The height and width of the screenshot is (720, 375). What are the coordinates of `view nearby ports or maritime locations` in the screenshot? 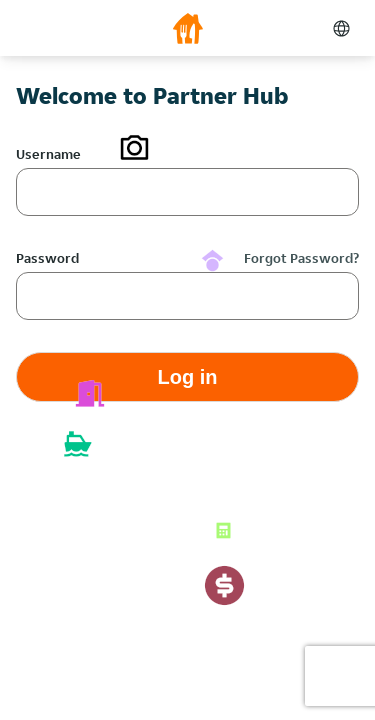 It's located at (77, 444).